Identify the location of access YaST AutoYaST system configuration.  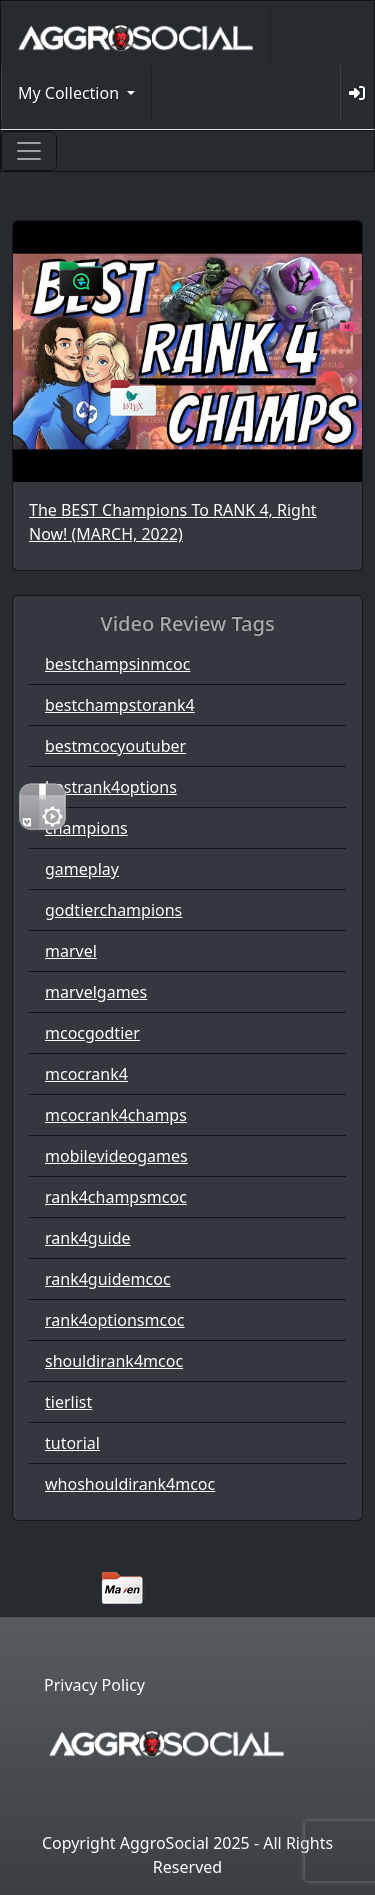
(42, 807).